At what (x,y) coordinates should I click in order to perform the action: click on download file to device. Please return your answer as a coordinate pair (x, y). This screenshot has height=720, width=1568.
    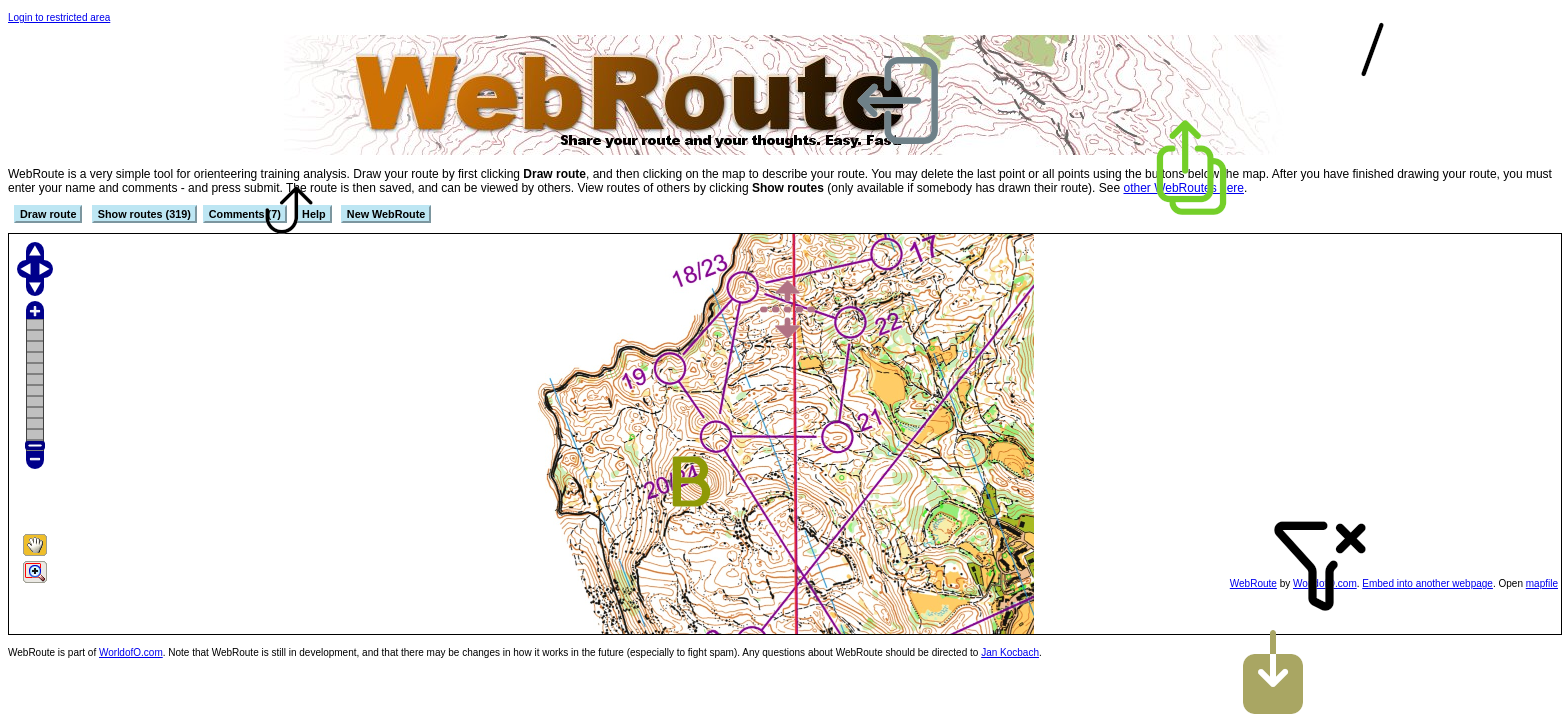
    Looking at the image, I should click on (1273, 672).